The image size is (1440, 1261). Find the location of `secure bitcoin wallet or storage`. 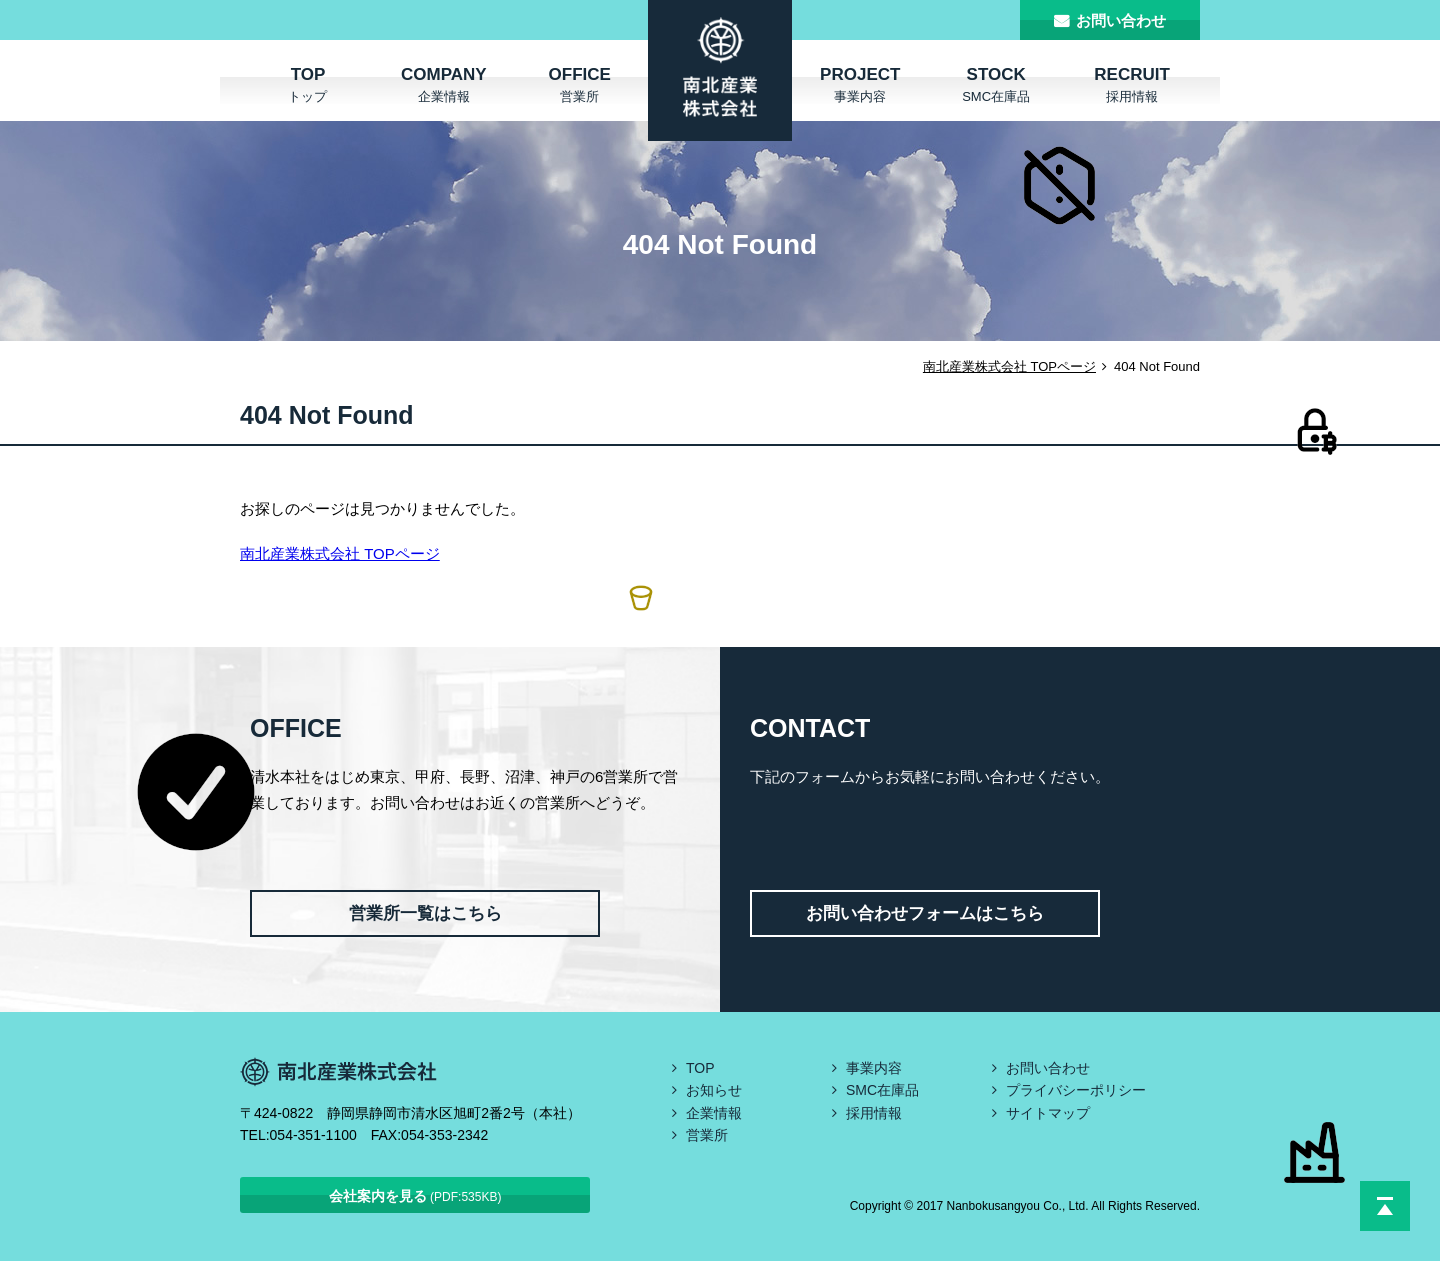

secure bitcoin wallet or storage is located at coordinates (1315, 430).